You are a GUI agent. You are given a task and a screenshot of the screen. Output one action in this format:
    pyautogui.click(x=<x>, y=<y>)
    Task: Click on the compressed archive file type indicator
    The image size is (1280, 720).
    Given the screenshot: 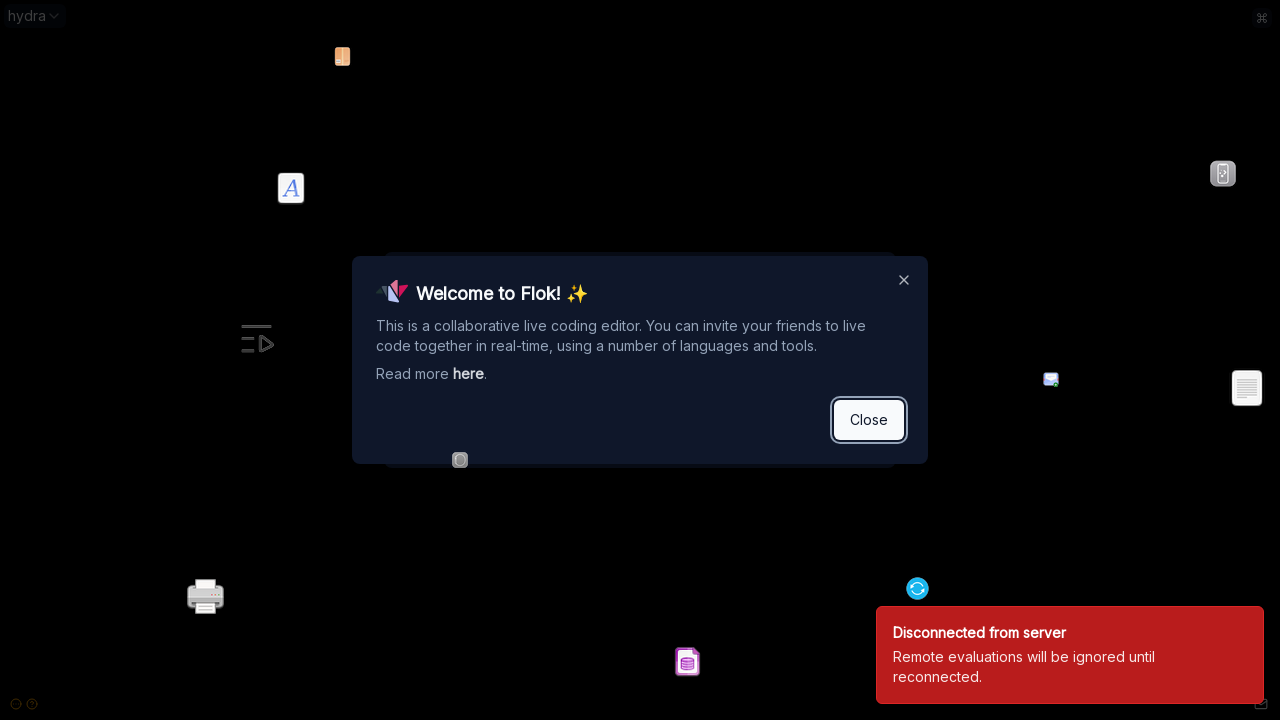 What is the action you would take?
    pyautogui.click(x=342, y=56)
    